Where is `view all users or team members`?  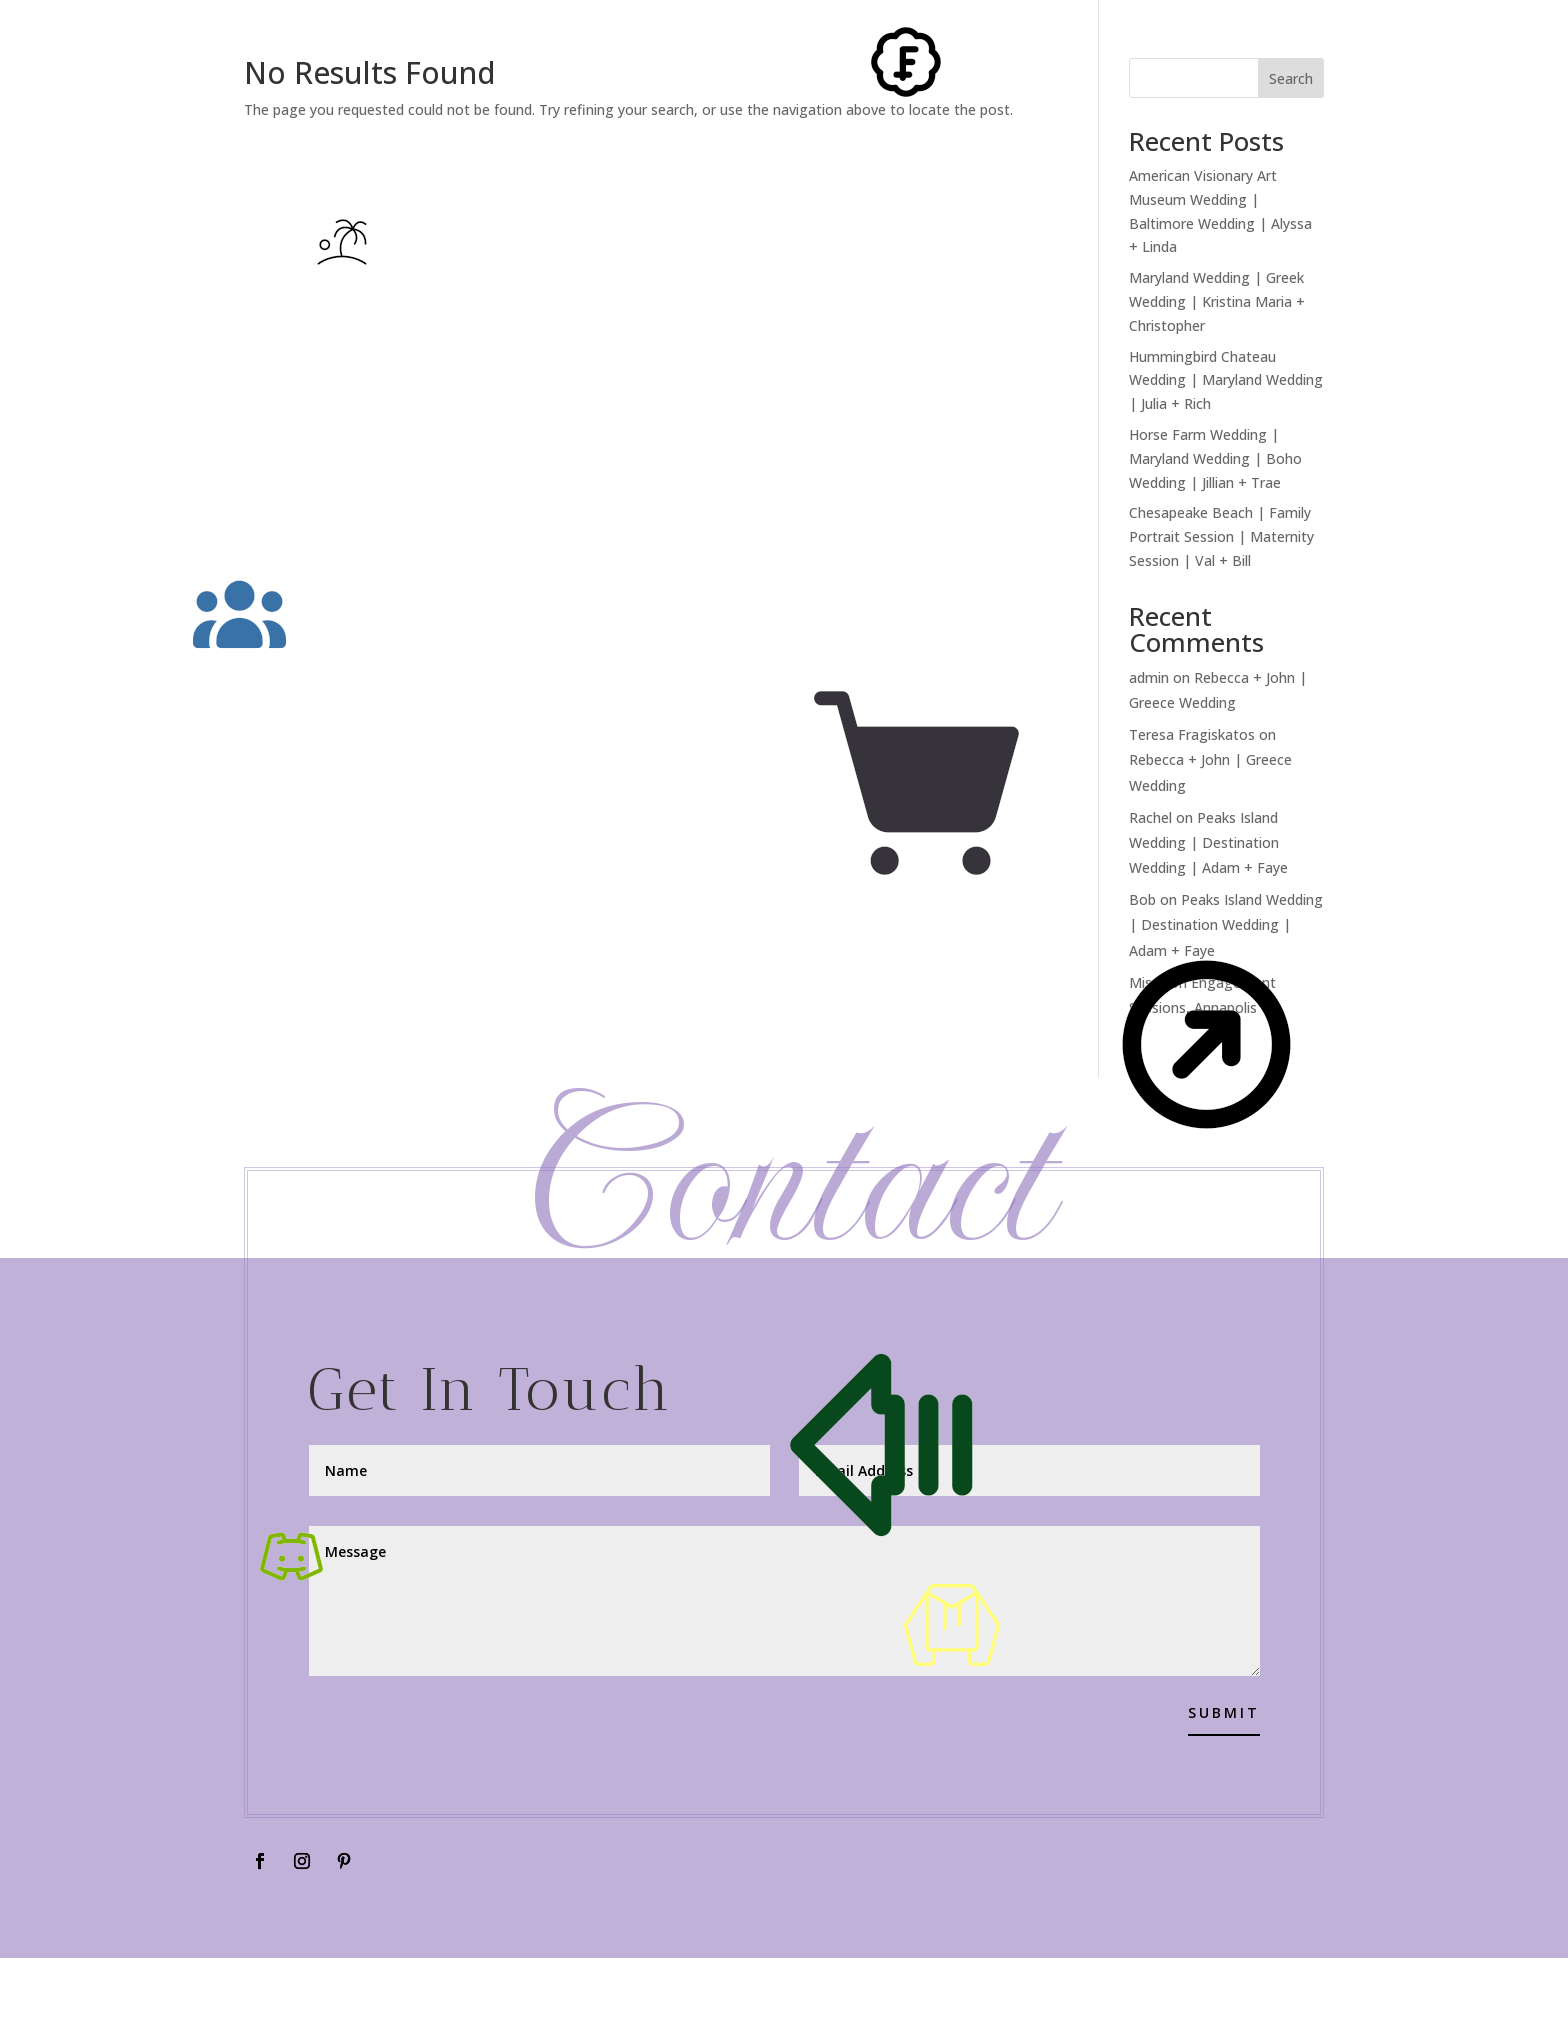 view all users or team members is located at coordinates (239, 615).